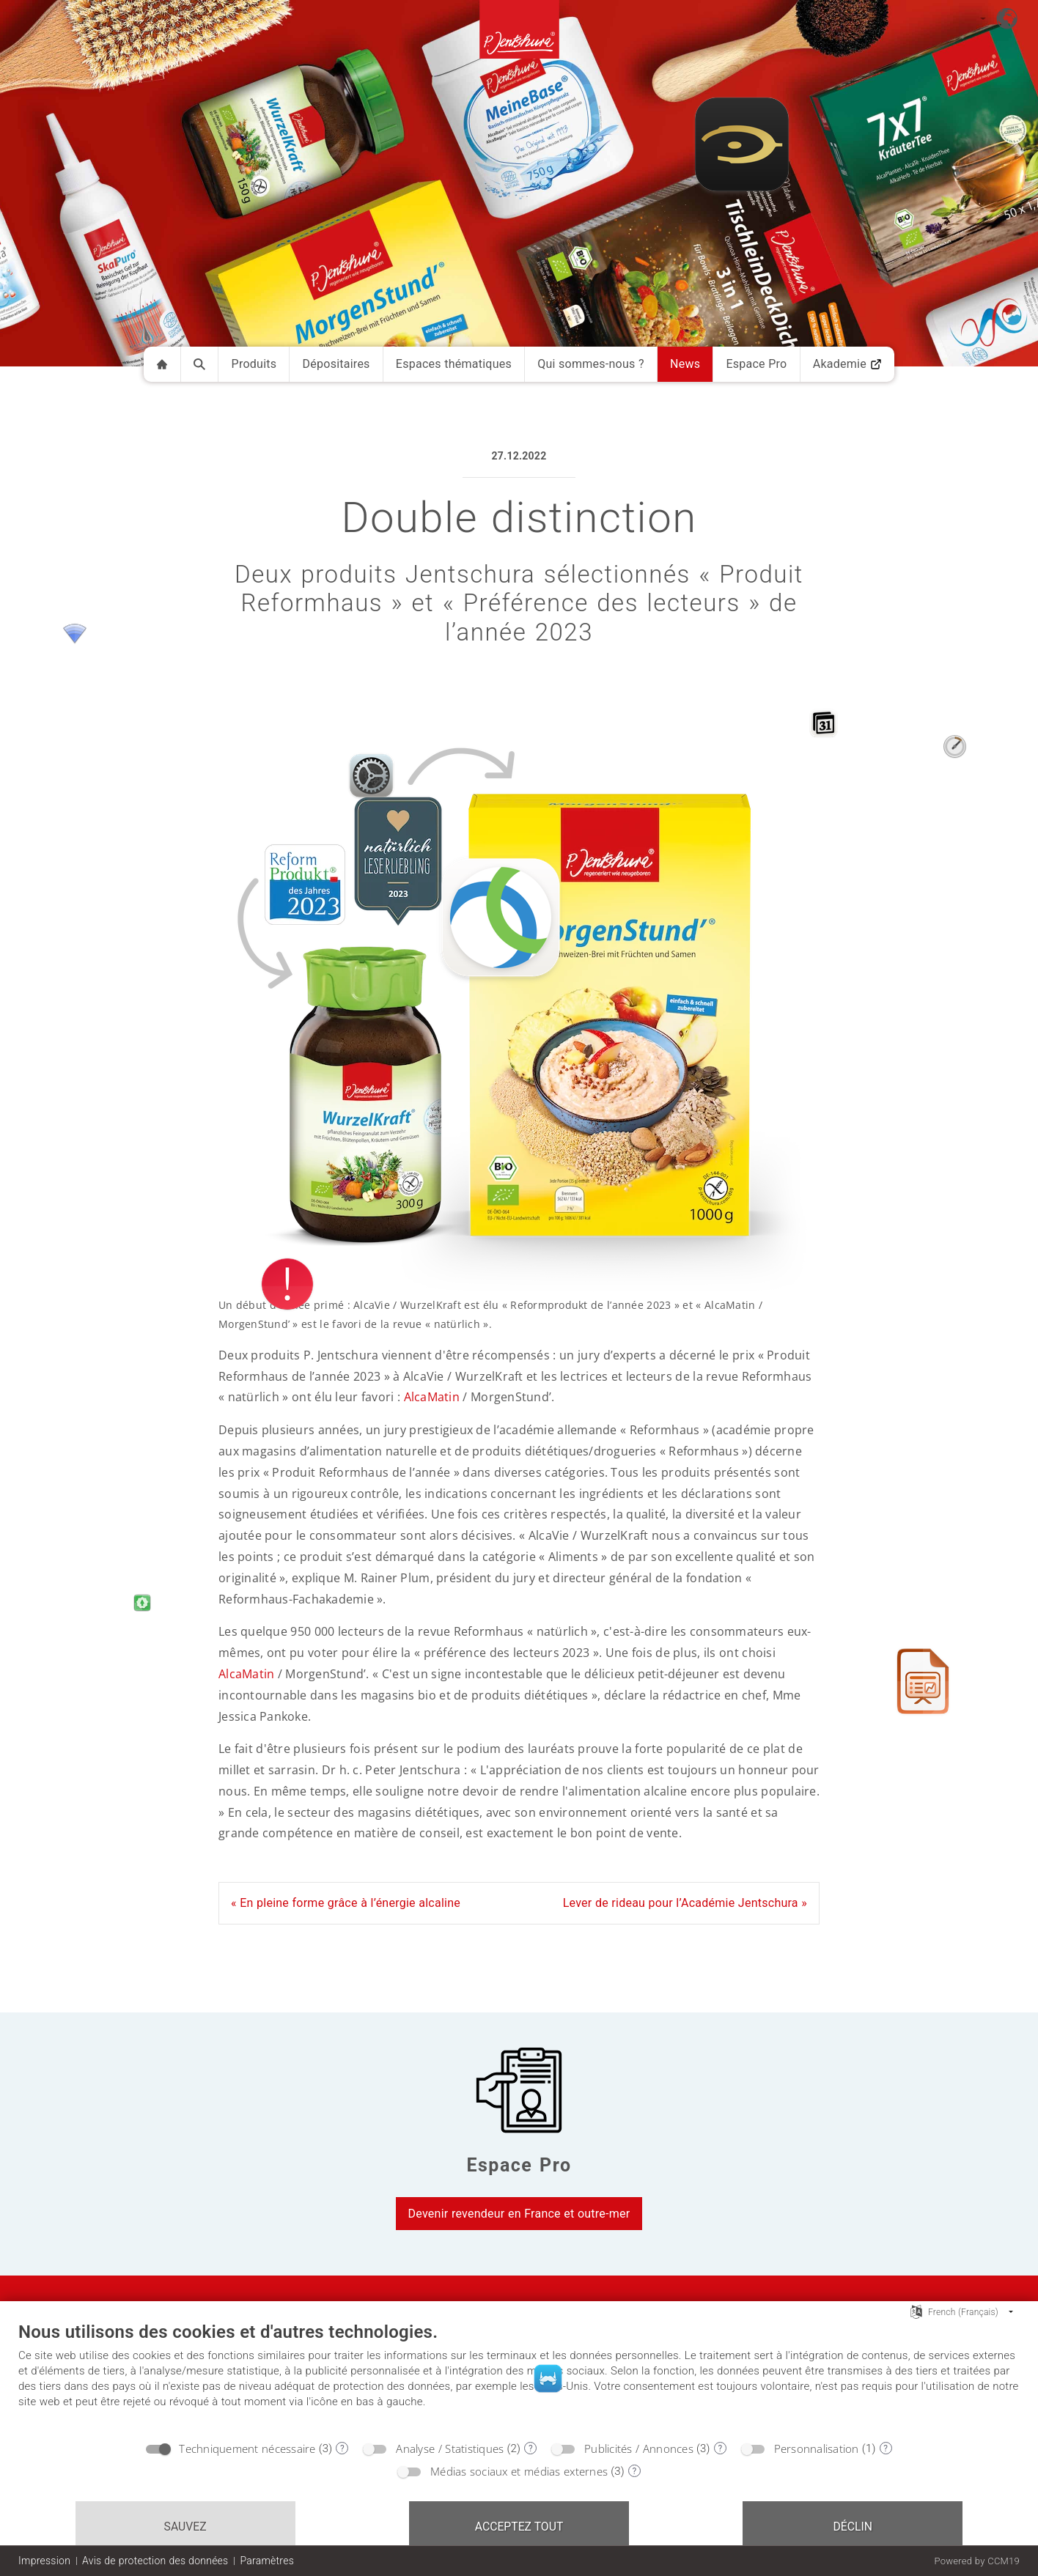 This screenshot has height=2576, width=1038. Describe the element at coordinates (287, 1284) in the screenshot. I see `indicates an important alert or warning` at that location.